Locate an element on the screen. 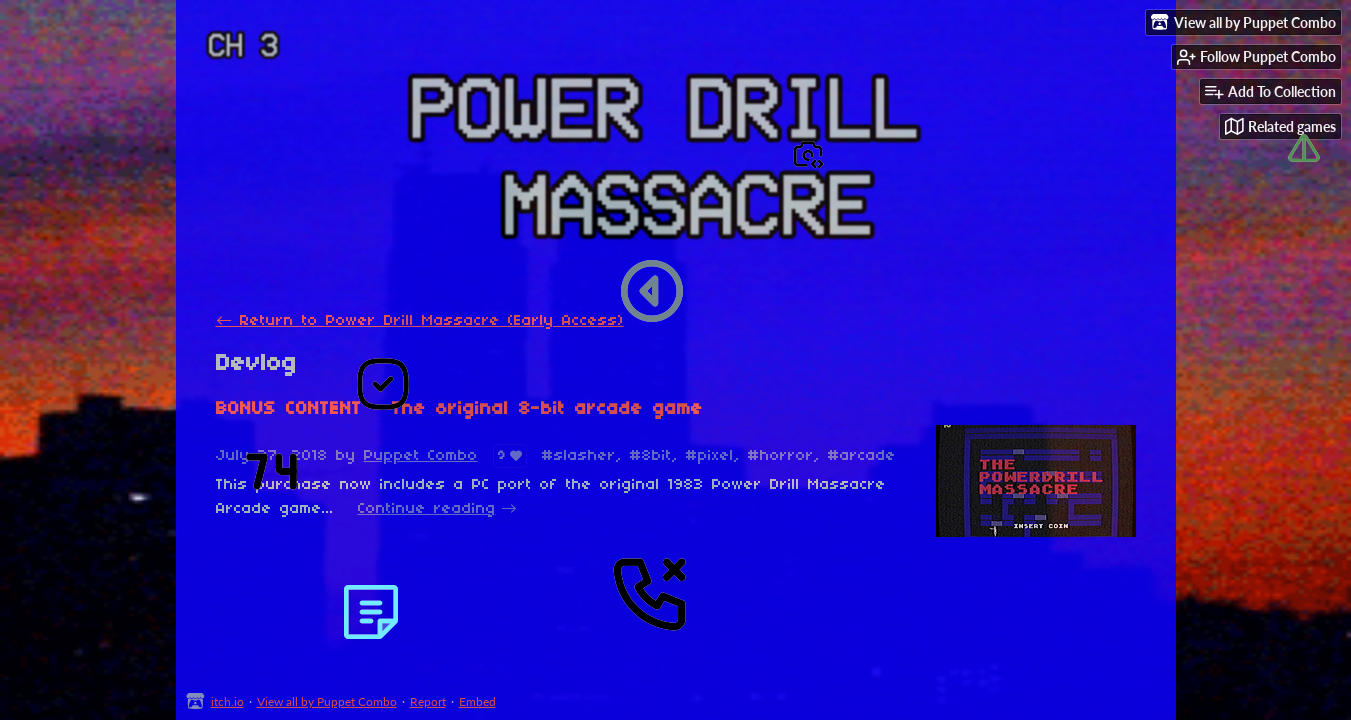 This screenshot has width=1351, height=720. scan or capture code with camera is located at coordinates (808, 154).